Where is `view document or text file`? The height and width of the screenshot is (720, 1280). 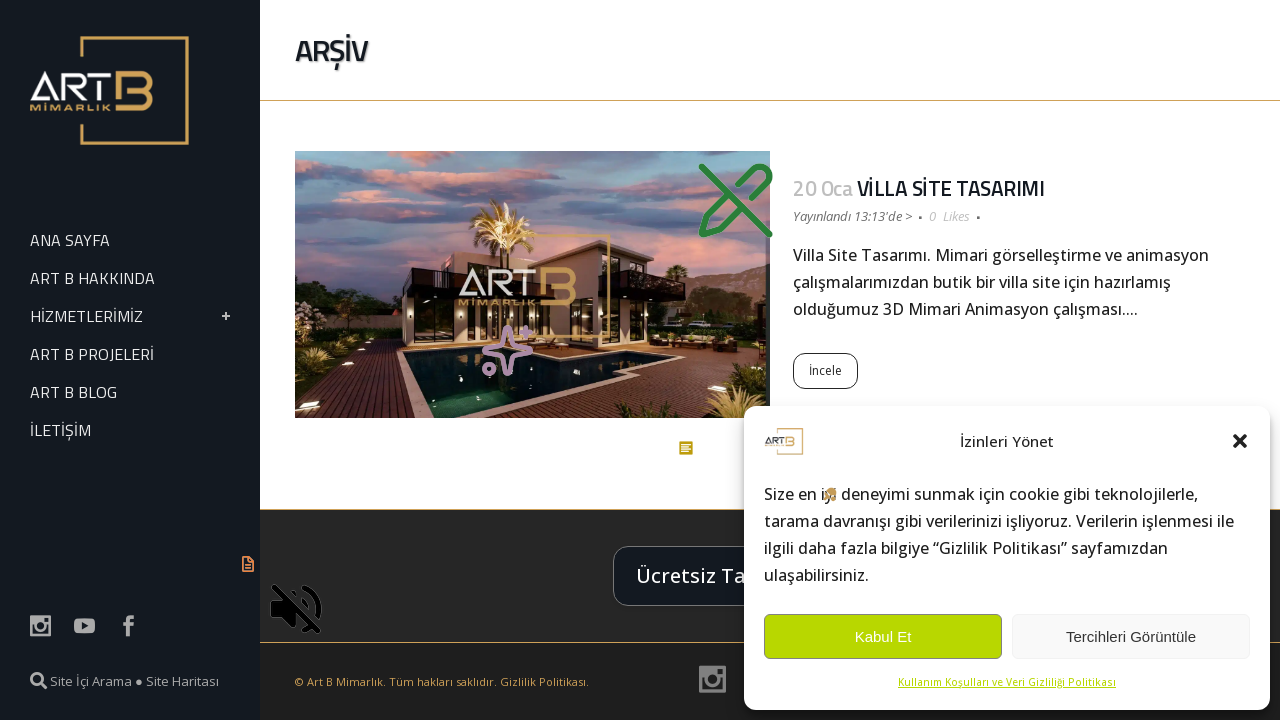
view document or text file is located at coordinates (248, 564).